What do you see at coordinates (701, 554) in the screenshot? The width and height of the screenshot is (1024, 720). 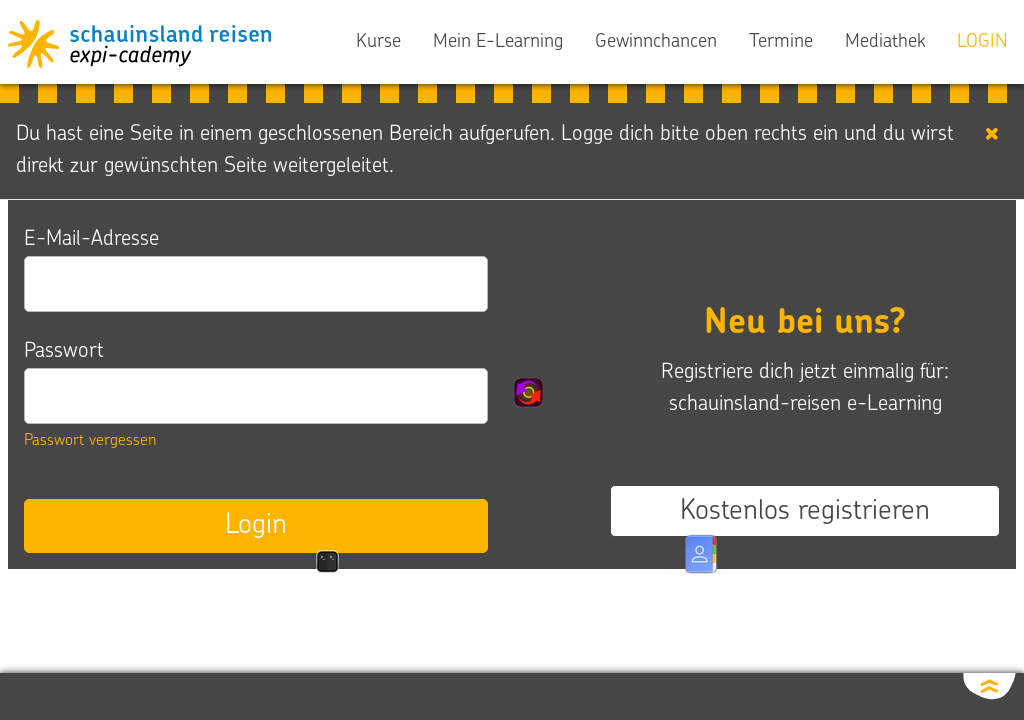 I see `open the address book application` at bounding box center [701, 554].